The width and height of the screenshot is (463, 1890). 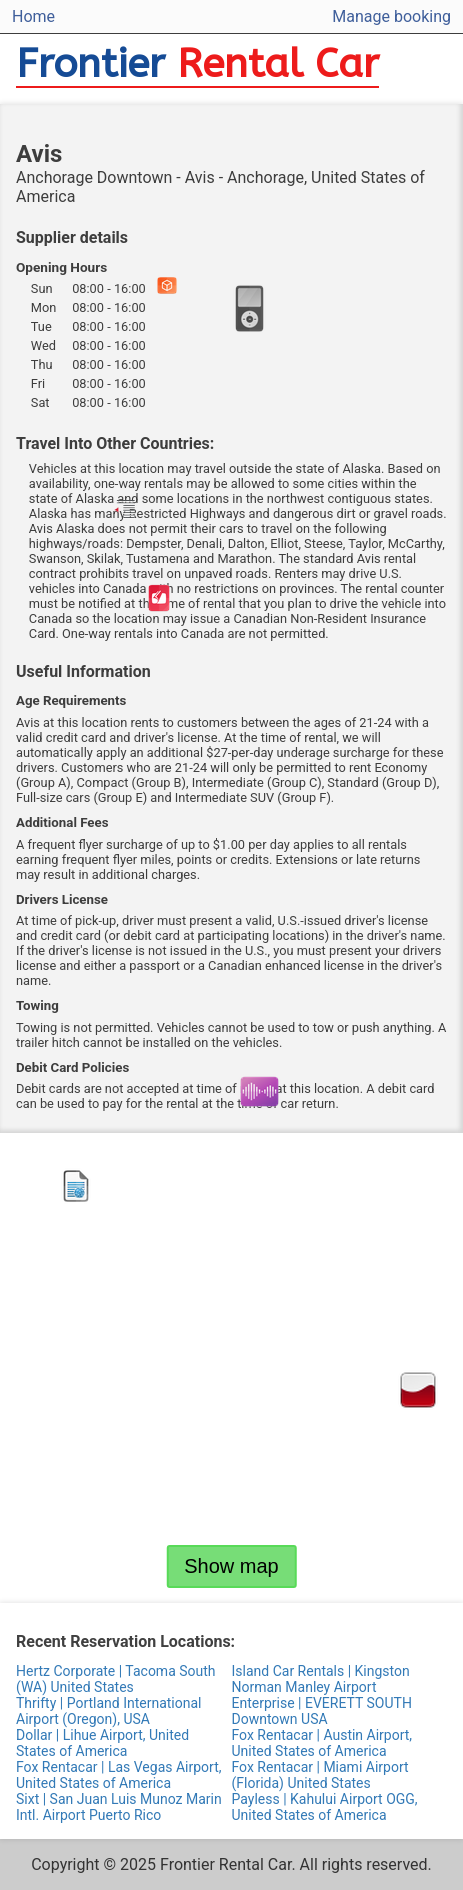 What do you see at coordinates (418, 1390) in the screenshot?
I see `open wine application for running windows programs` at bounding box center [418, 1390].